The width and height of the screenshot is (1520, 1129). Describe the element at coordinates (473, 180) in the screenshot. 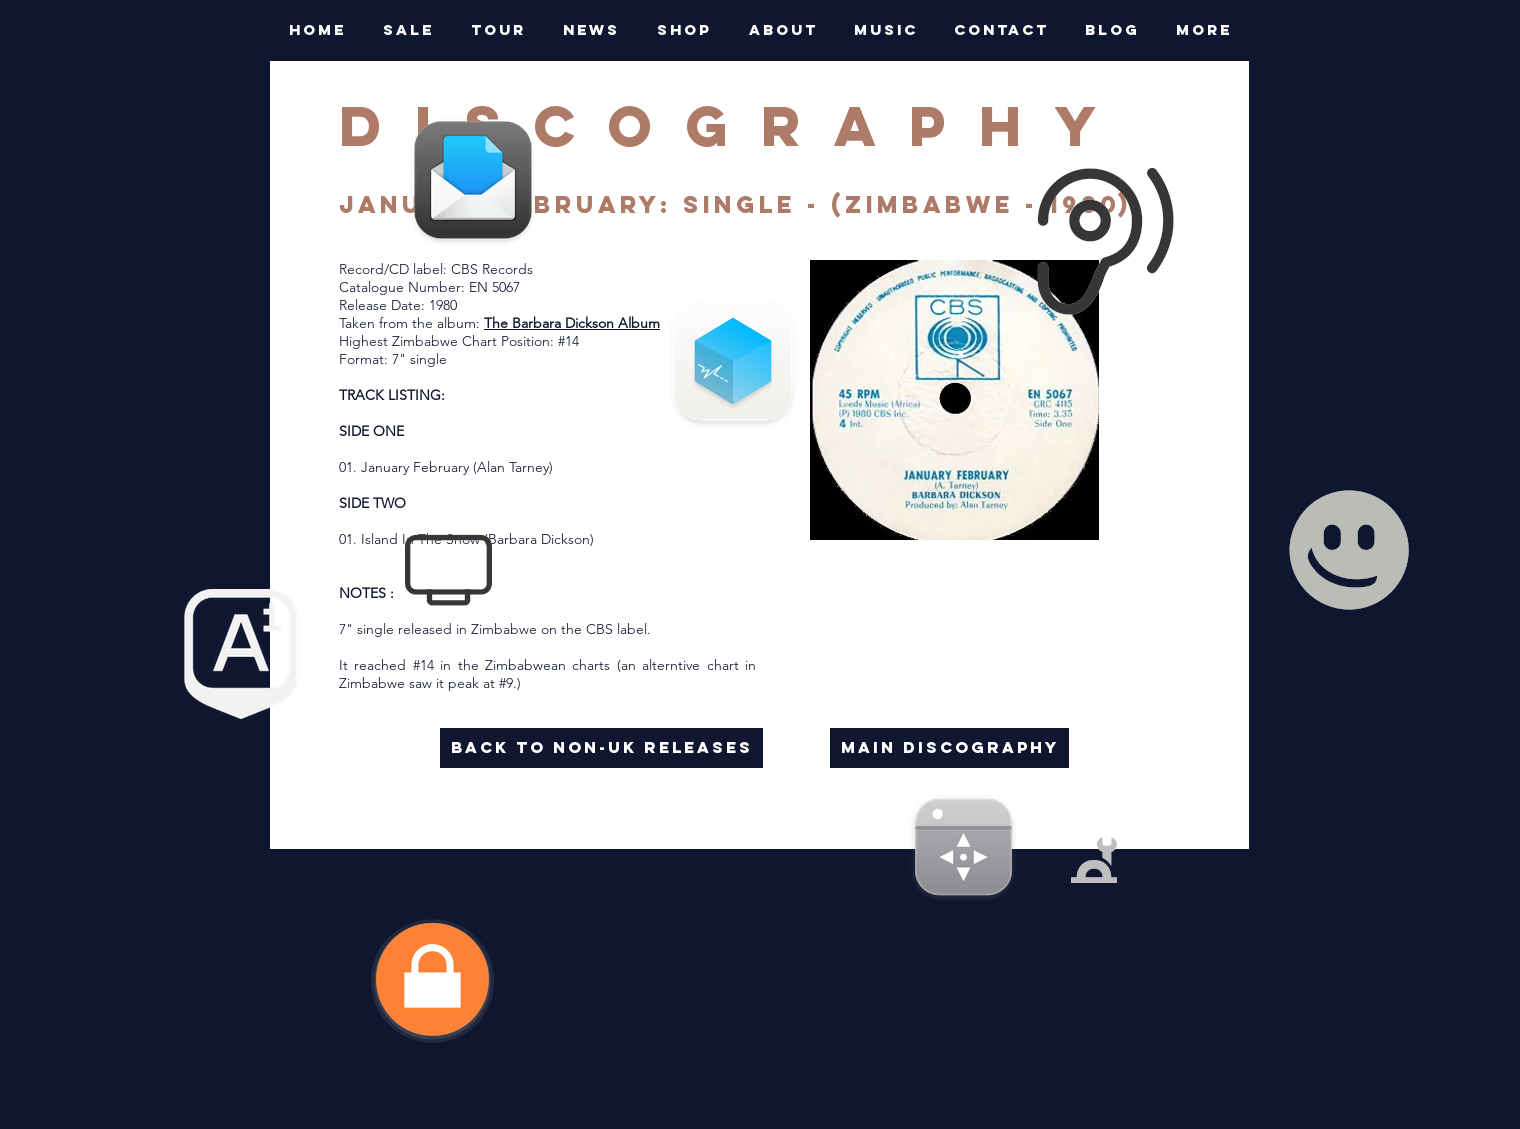

I see `open the mail app` at that location.